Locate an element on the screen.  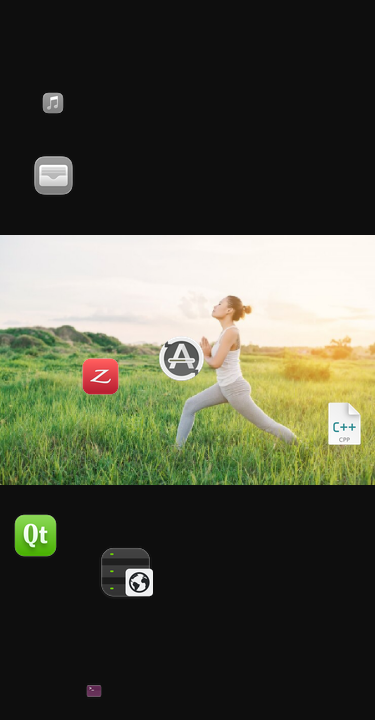
open Qt application framework is located at coordinates (35, 535).